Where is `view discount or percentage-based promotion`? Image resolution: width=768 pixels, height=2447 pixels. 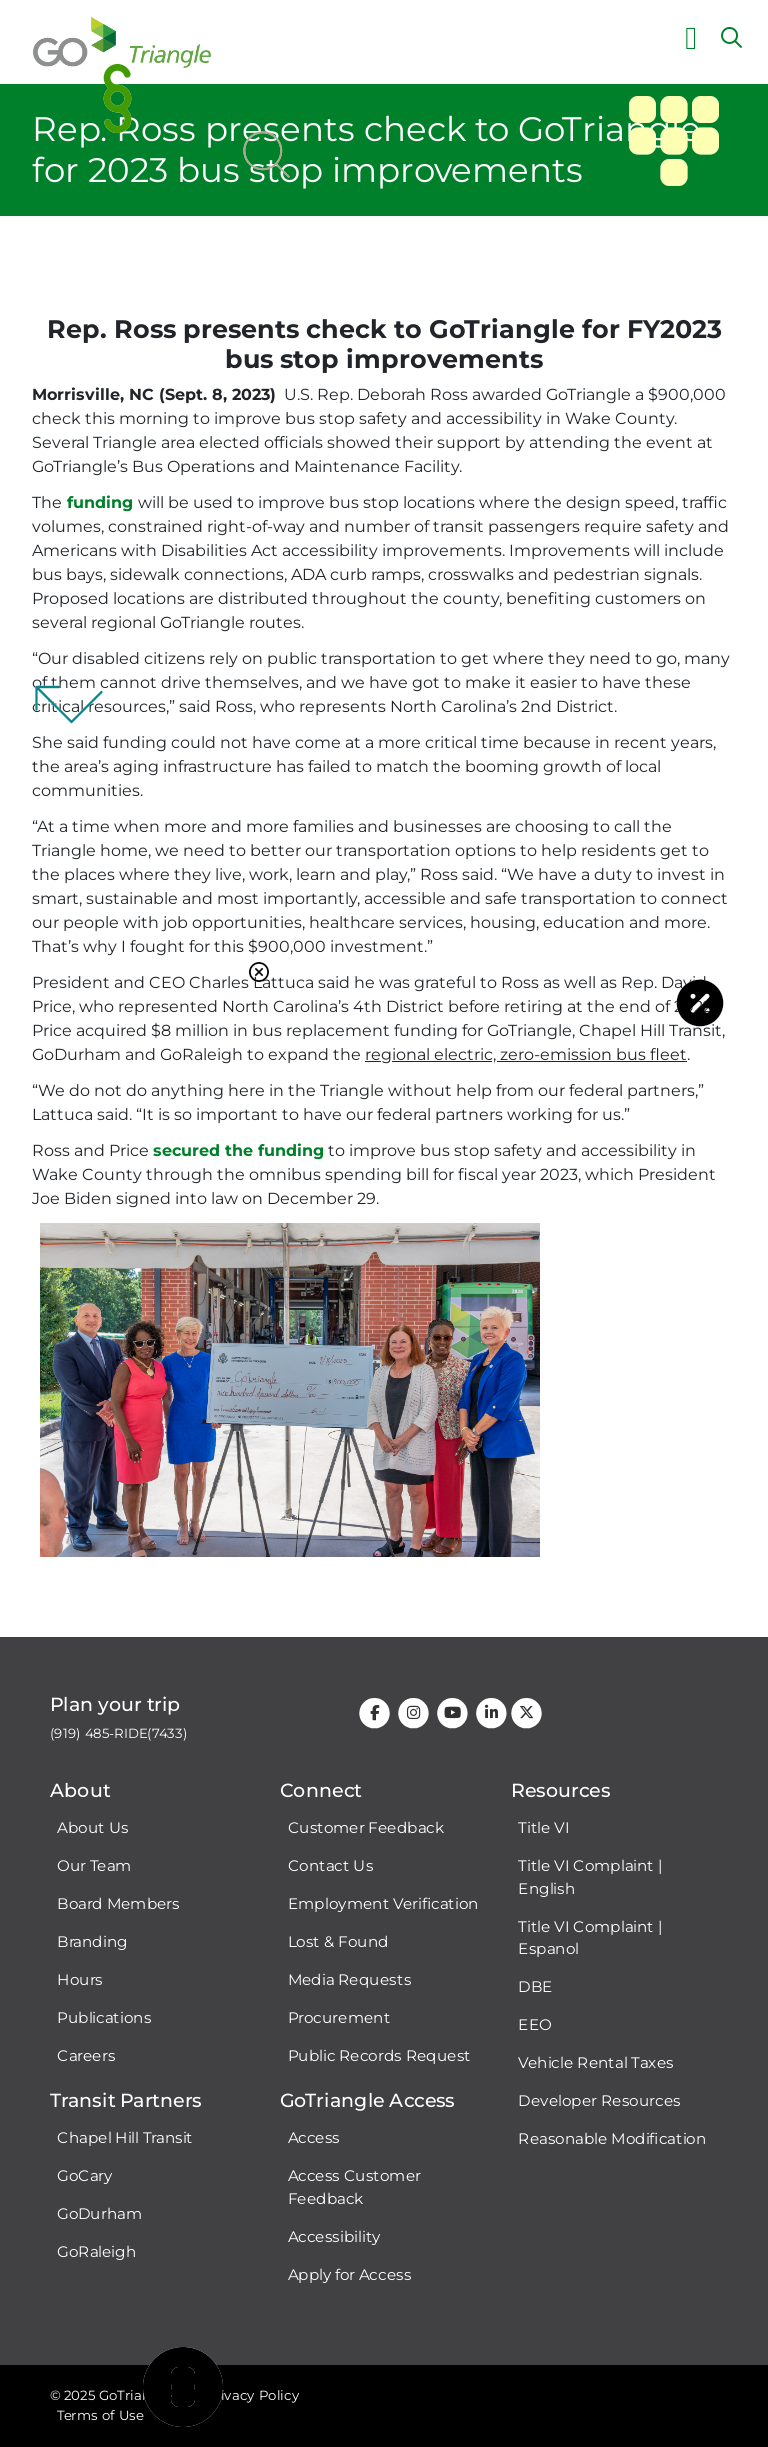 view discount or percentage-based promotion is located at coordinates (700, 1003).